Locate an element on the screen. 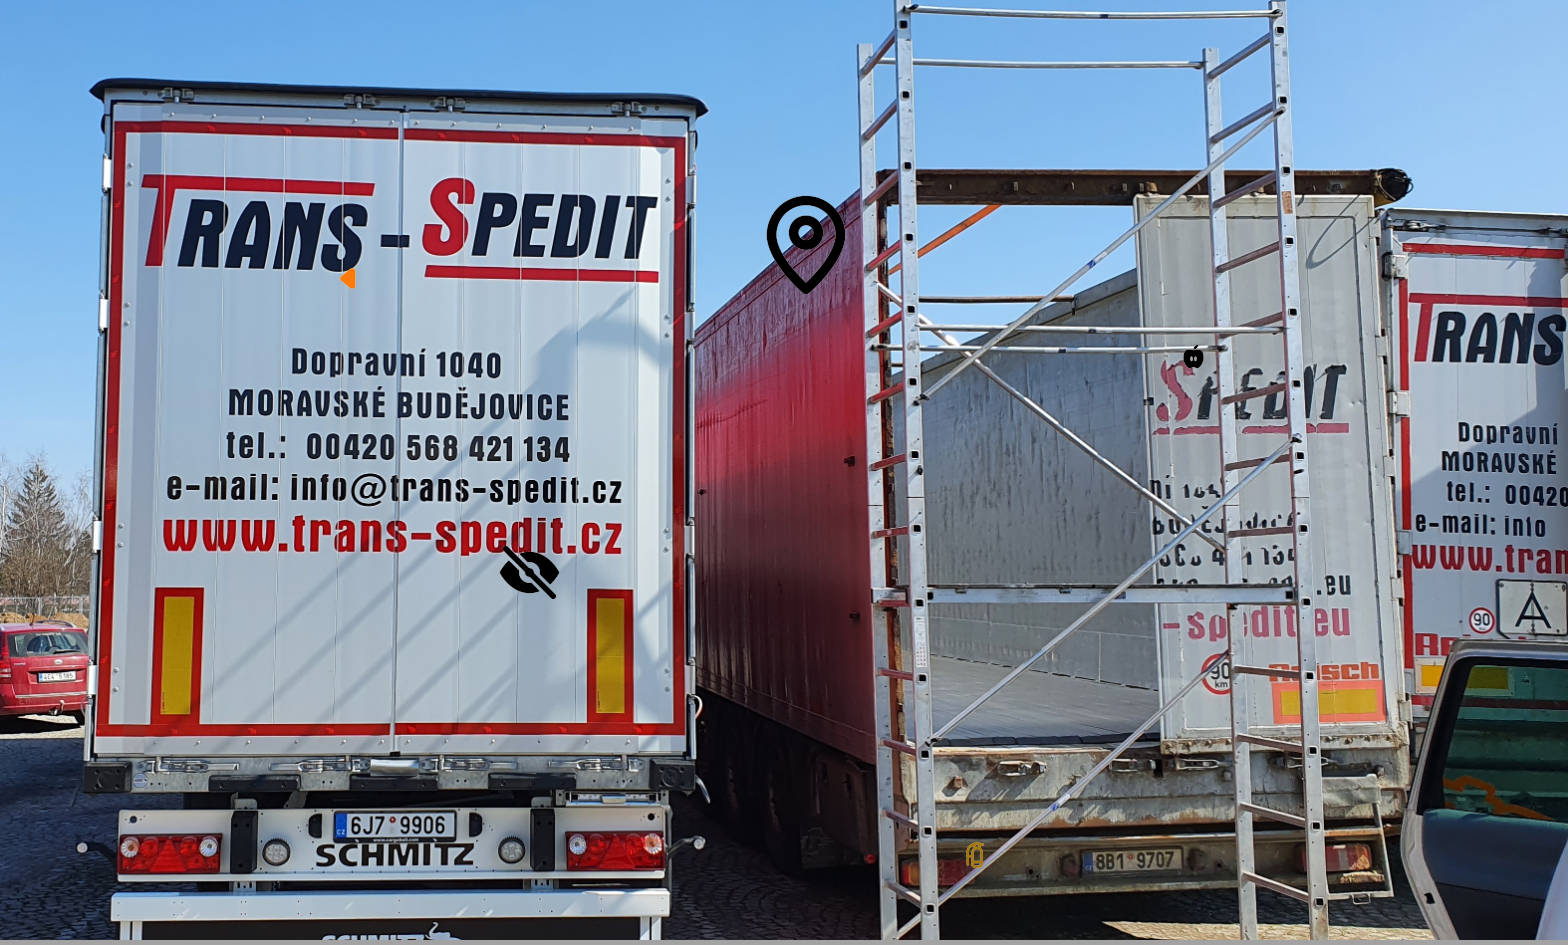 The height and width of the screenshot is (945, 1568). hide password or sensitive content is located at coordinates (529, 572).